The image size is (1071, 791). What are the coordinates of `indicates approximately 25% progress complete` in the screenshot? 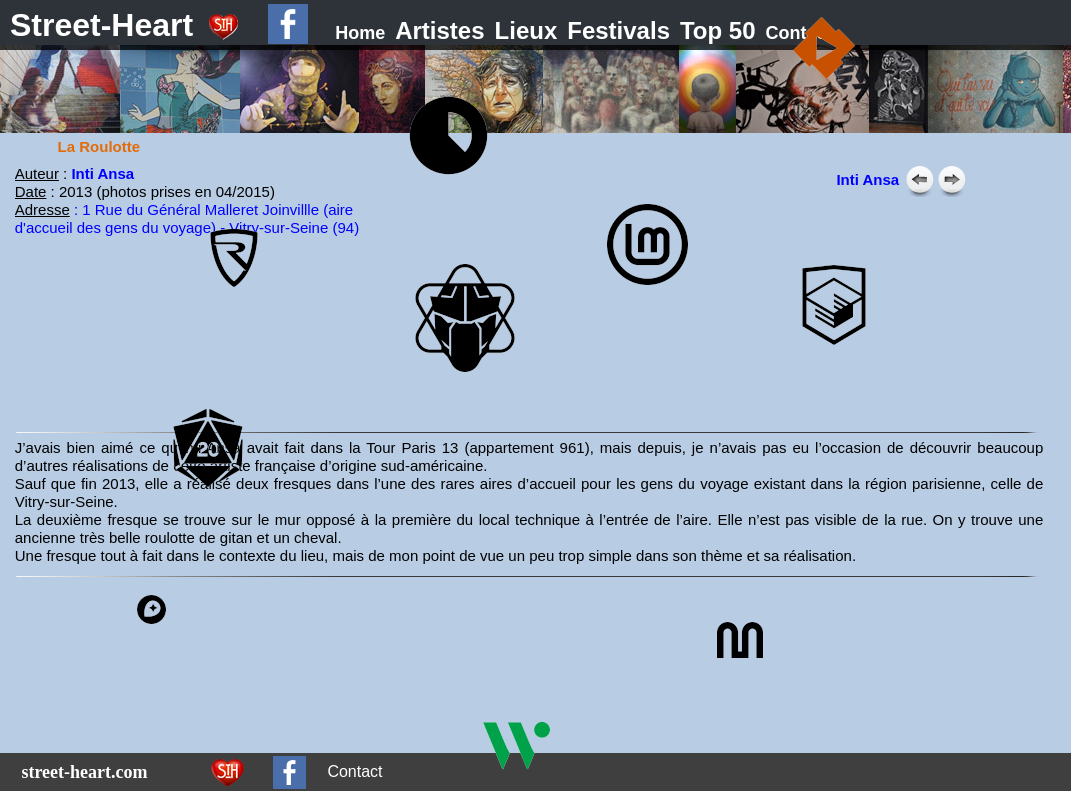 It's located at (448, 135).